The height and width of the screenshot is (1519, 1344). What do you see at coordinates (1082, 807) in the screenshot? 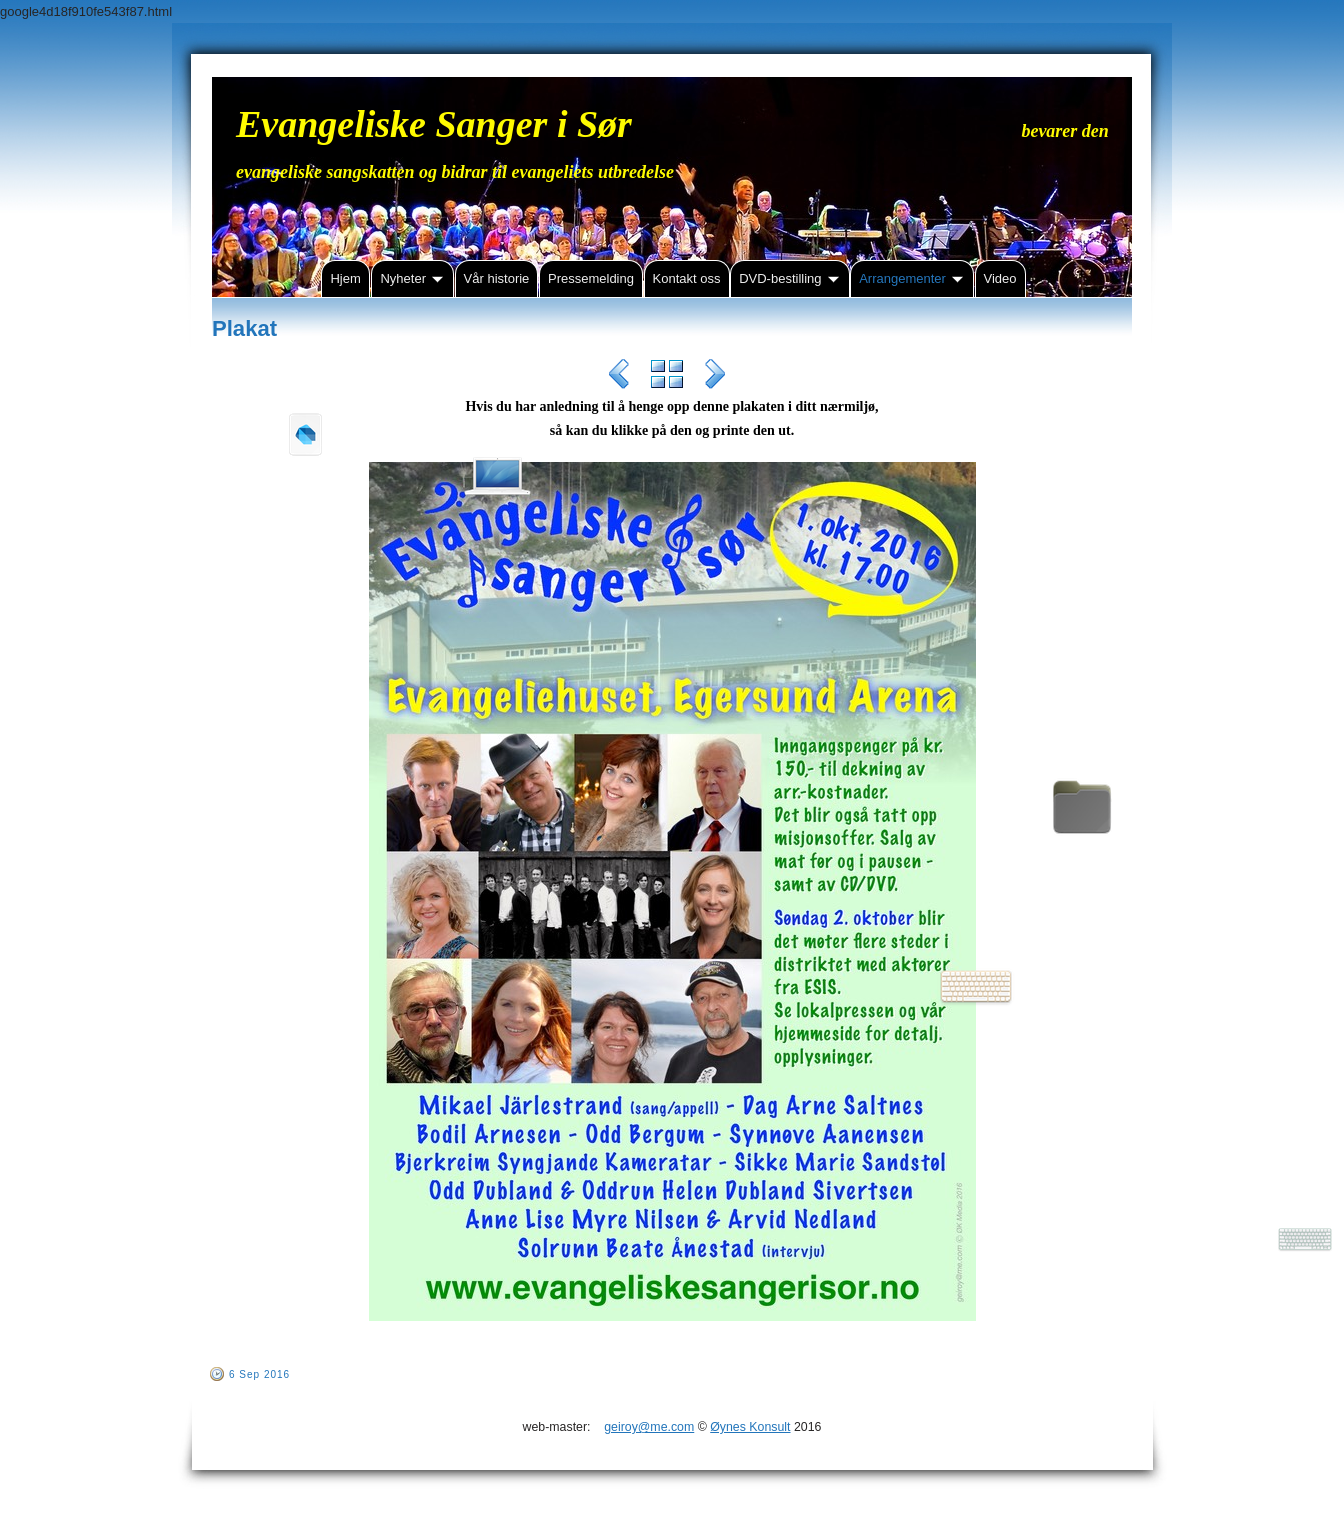
I see `open a folder to view its contents` at bounding box center [1082, 807].